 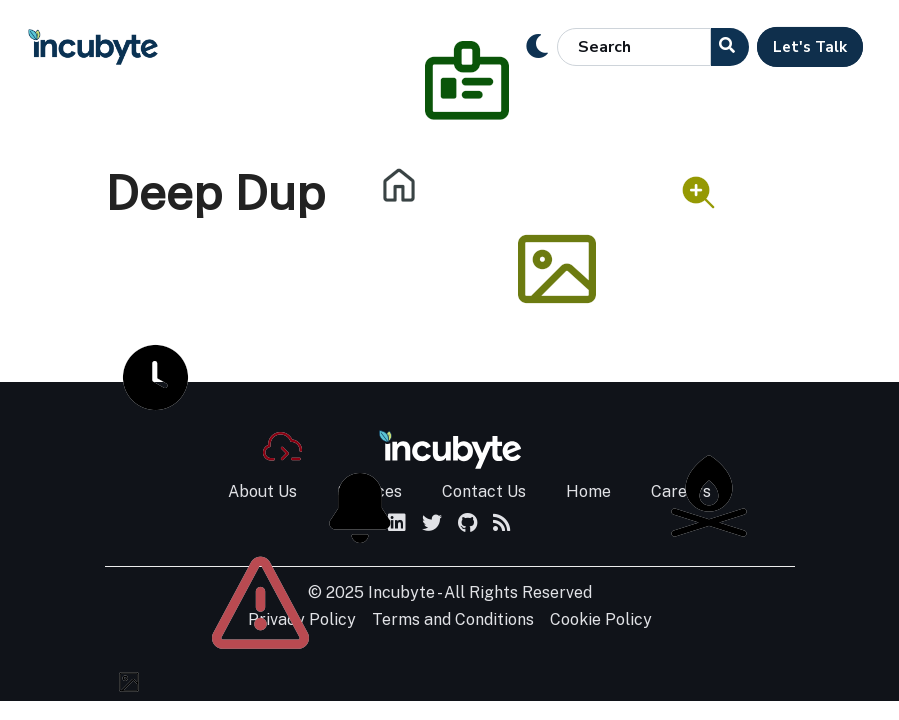 What do you see at coordinates (260, 605) in the screenshot?
I see `indicates a warning or caution state` at bounding box center [260, 605].